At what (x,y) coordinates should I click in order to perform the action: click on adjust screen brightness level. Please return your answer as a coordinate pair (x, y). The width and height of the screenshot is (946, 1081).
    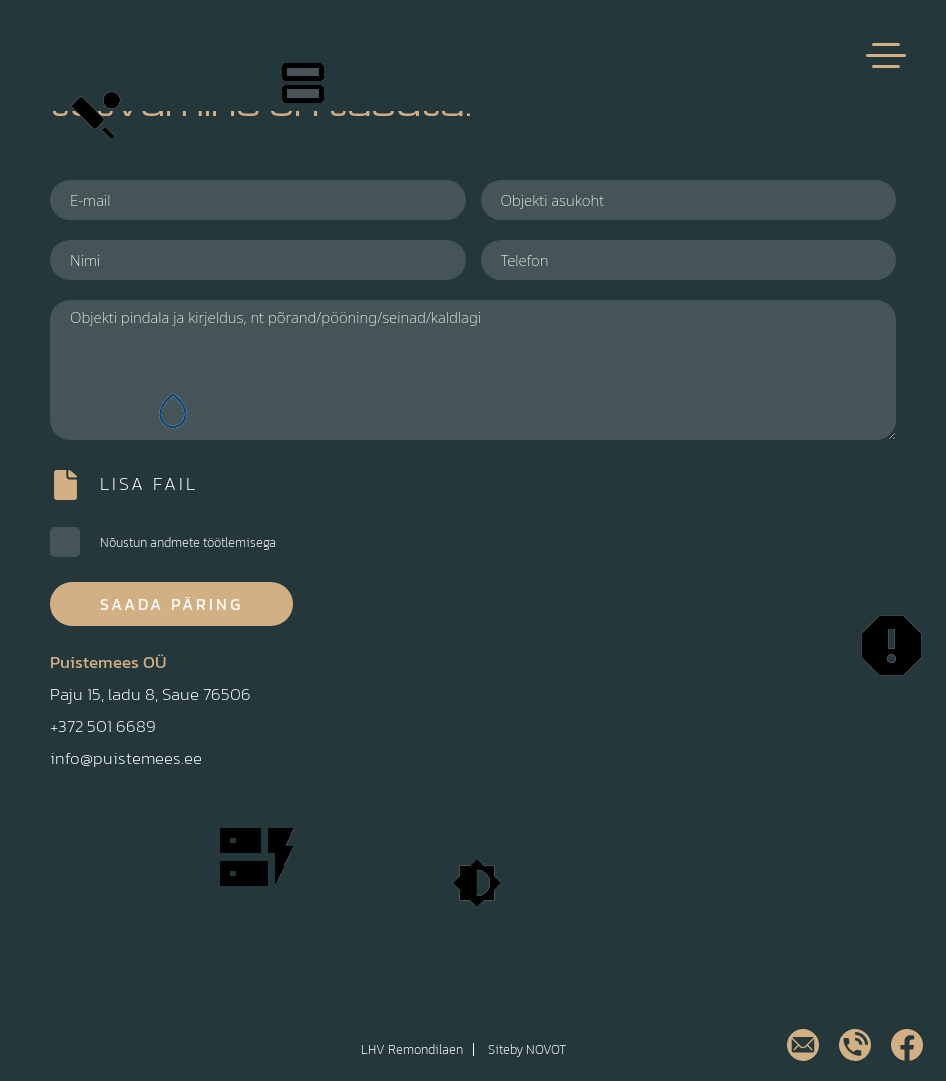
    Looking at the image, I should click on (477, 883).